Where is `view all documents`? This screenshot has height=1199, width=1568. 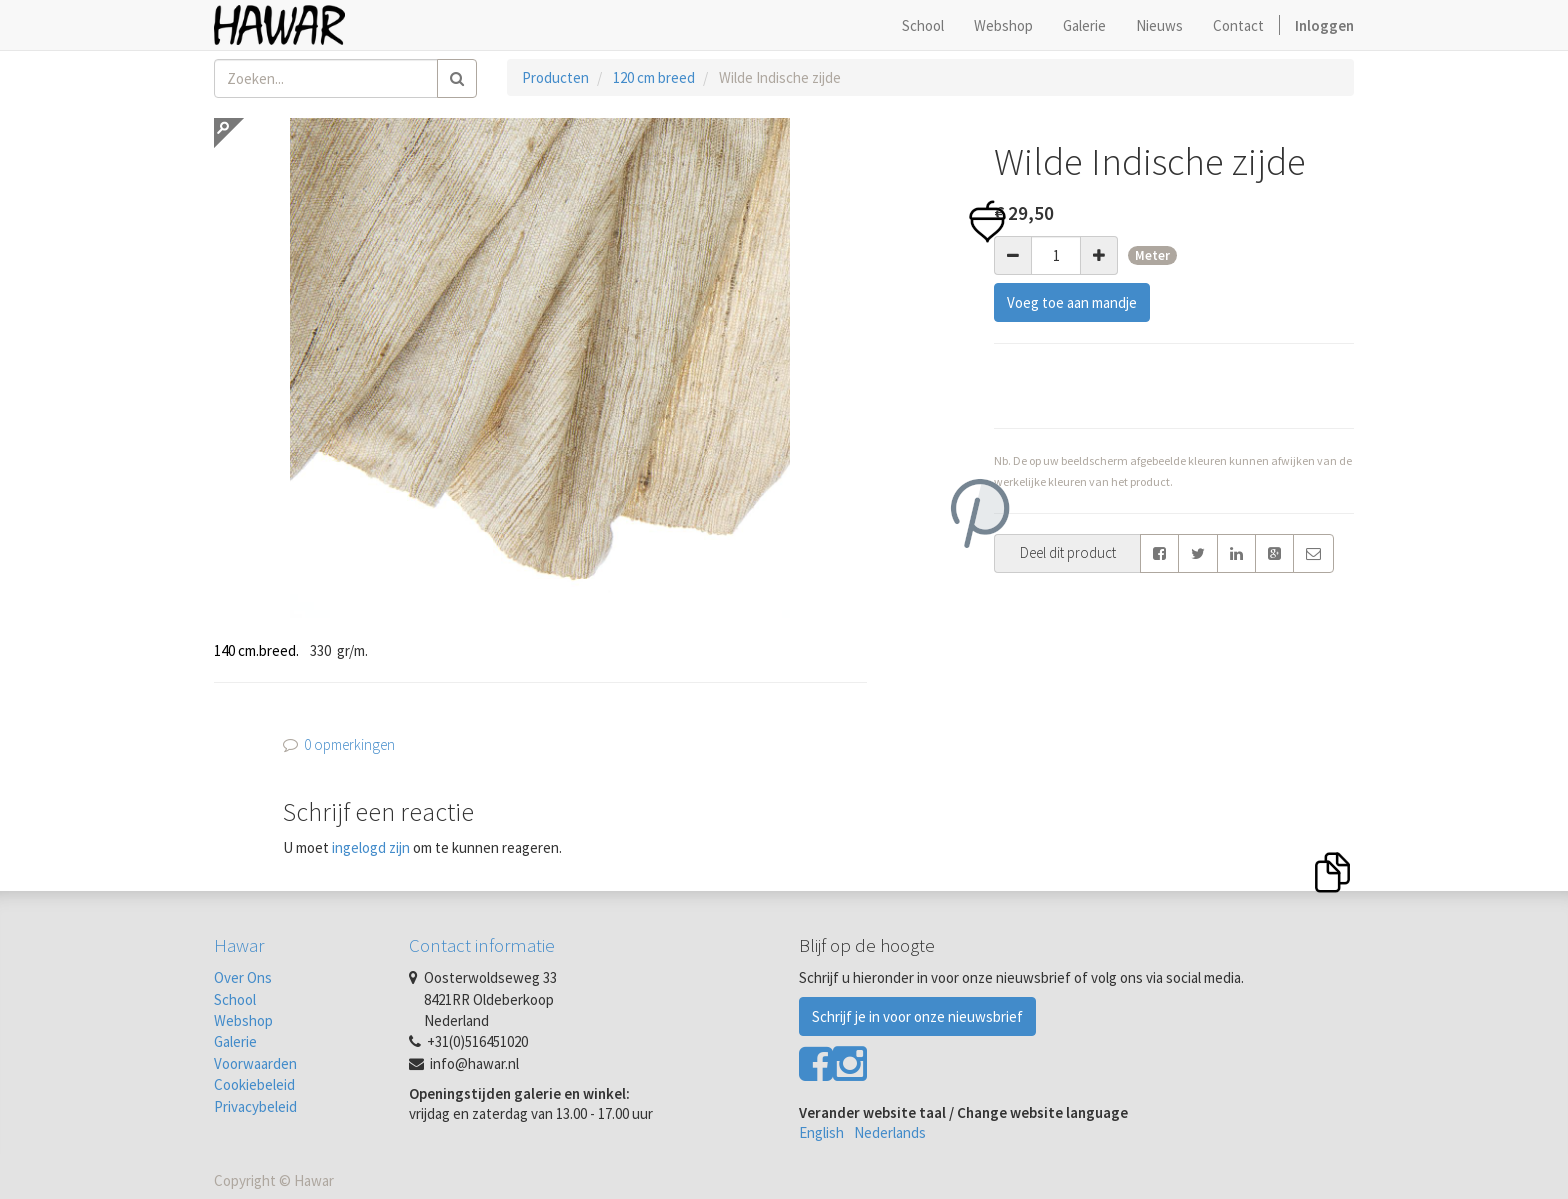
view all documents is located at coordinates (1332, 872).